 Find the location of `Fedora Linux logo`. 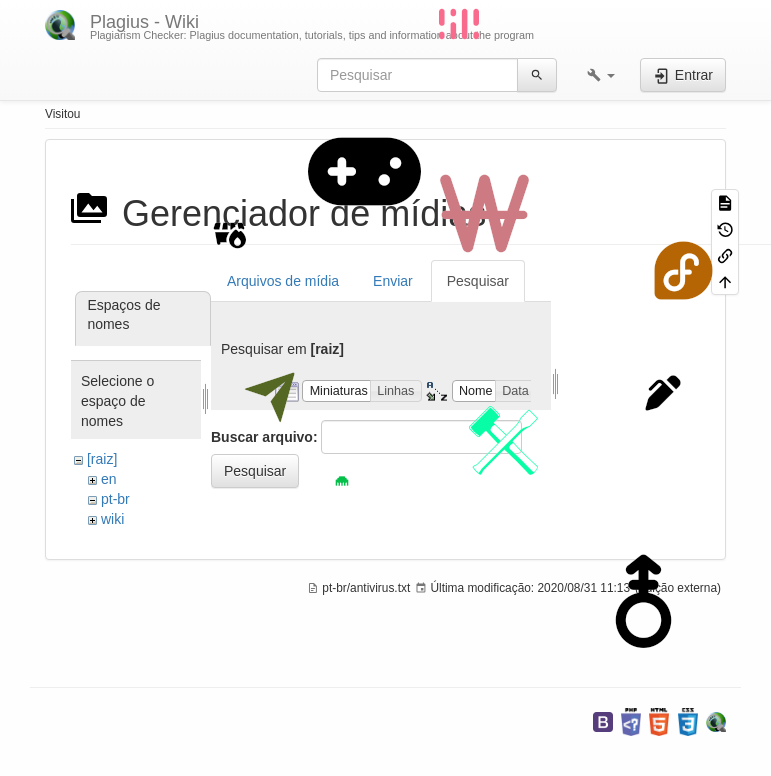

Fedora Linux logo is located at coordinates (683, 270).